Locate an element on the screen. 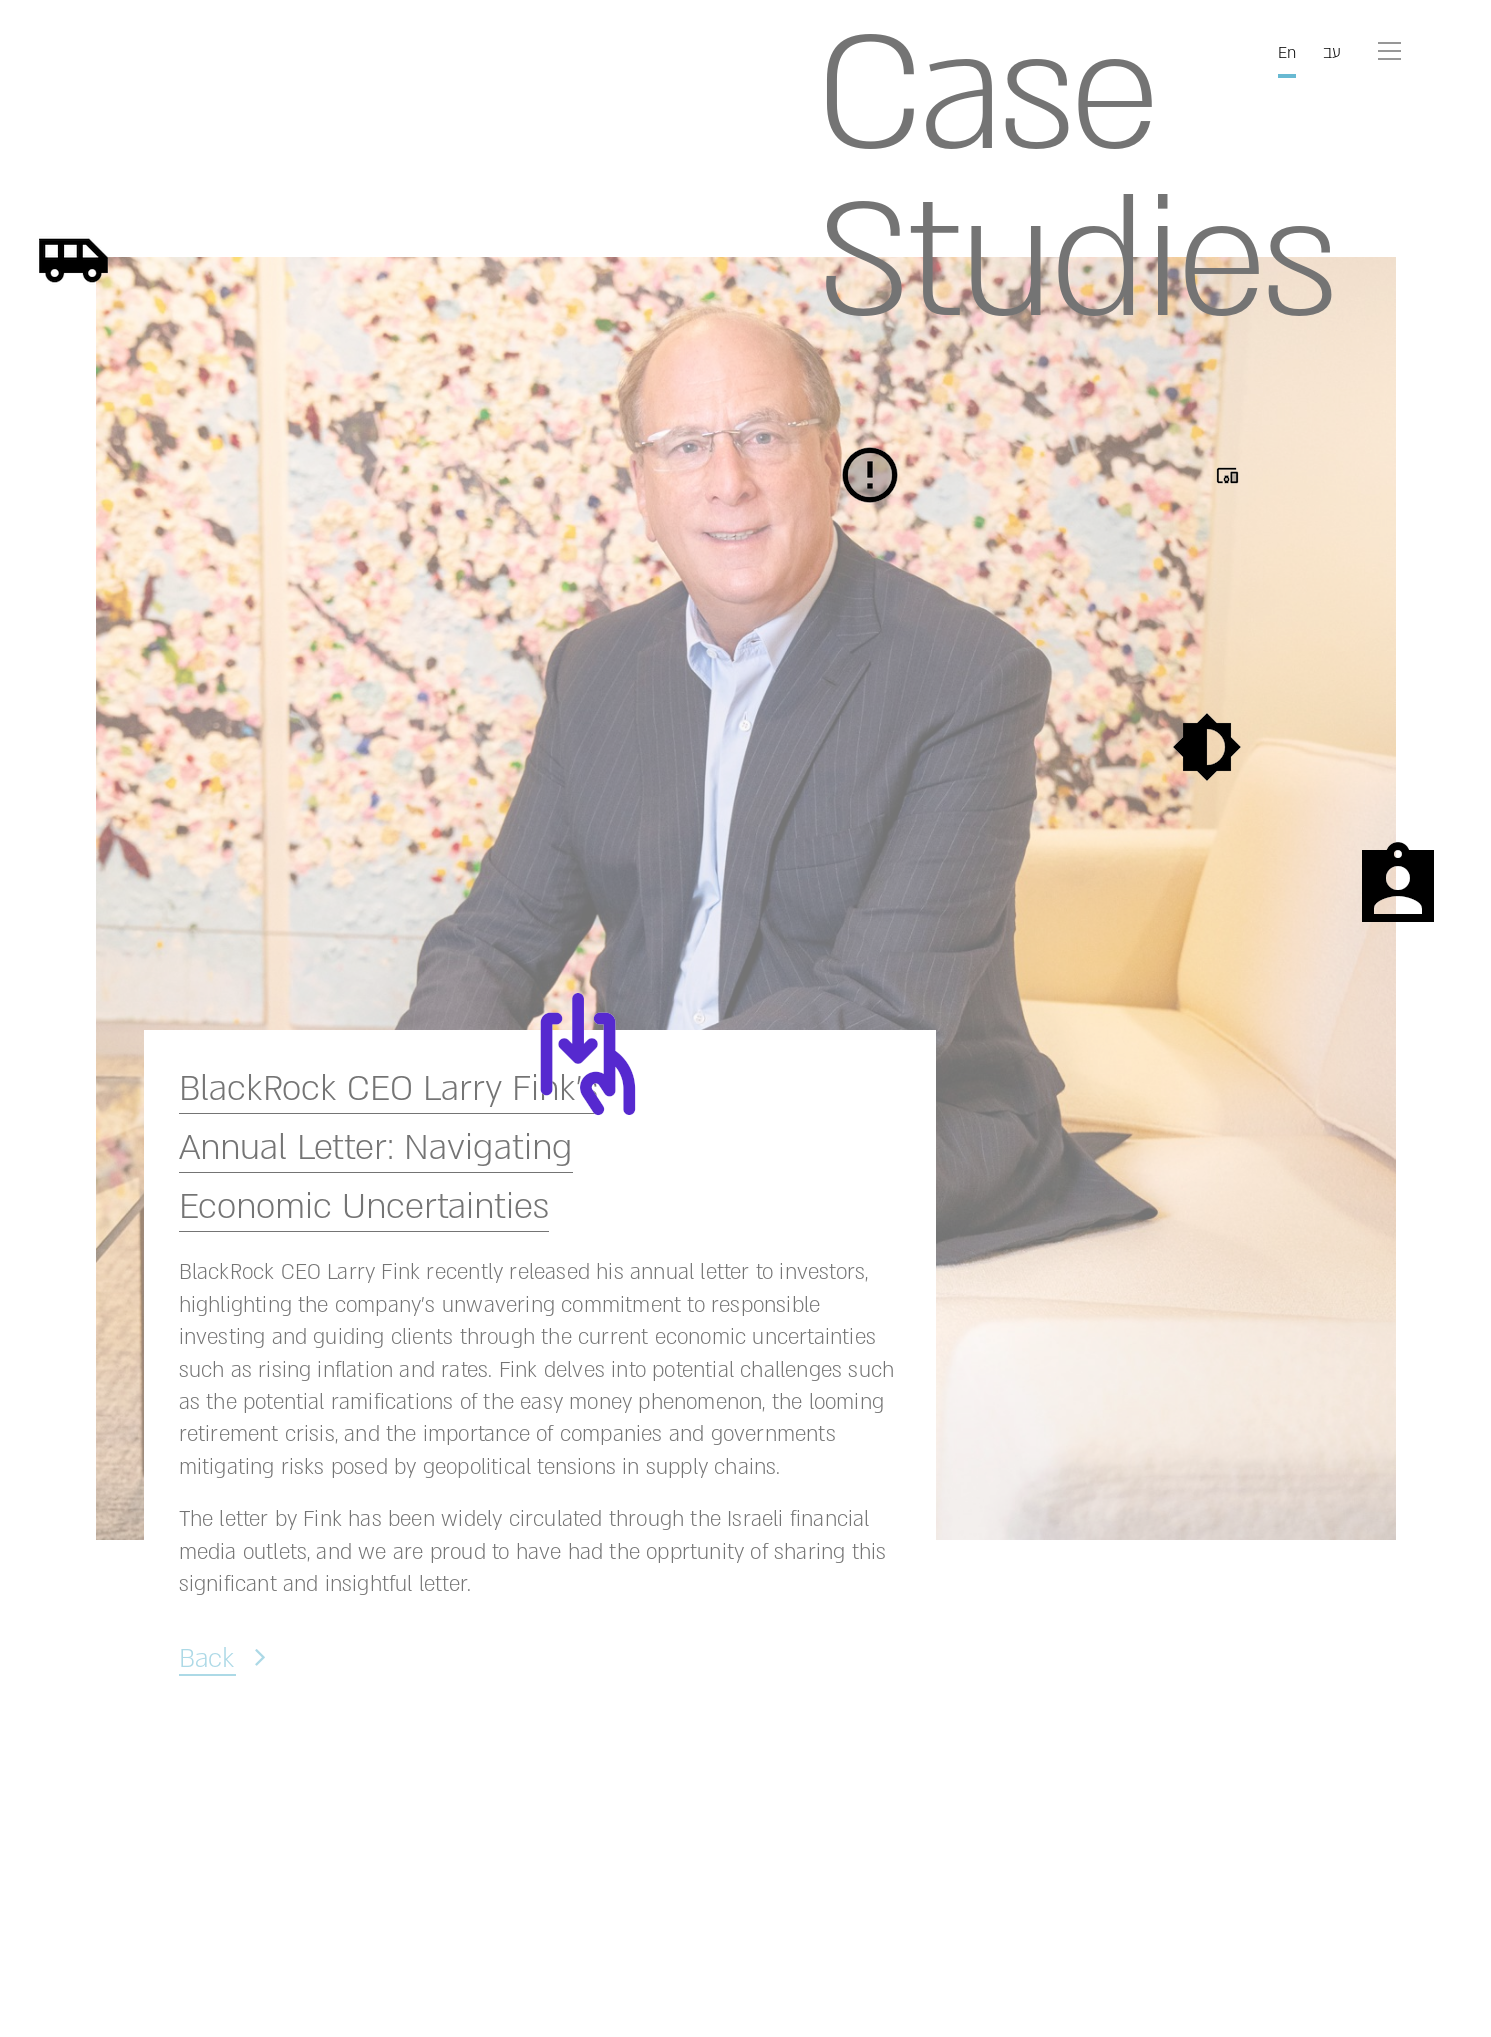 The width and height of the screenshot is (1491, 2037). indicates an error or problem has occurred is located at coordinates (870, 475).